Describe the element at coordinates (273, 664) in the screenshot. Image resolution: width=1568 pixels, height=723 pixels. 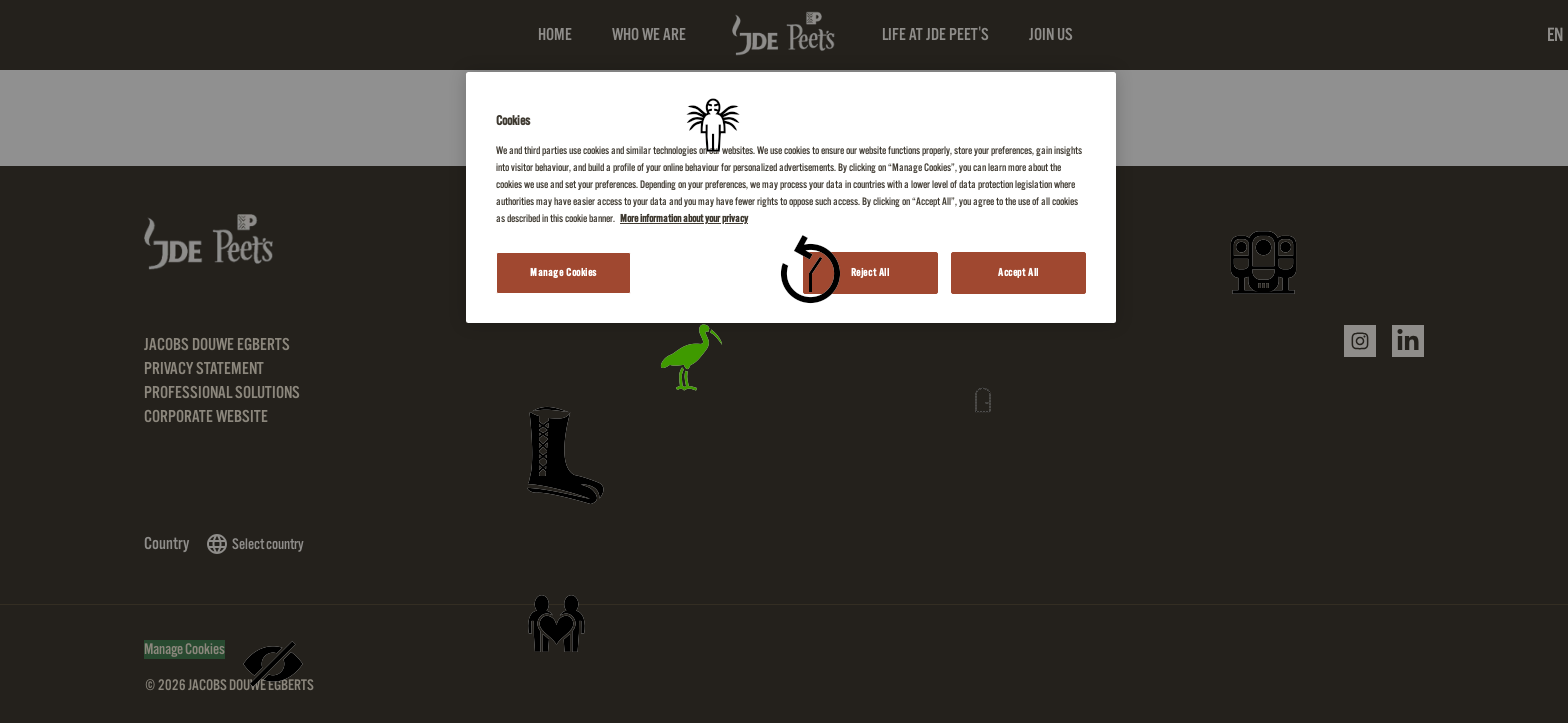
I see `hide content or toggle visibility off` at that location.